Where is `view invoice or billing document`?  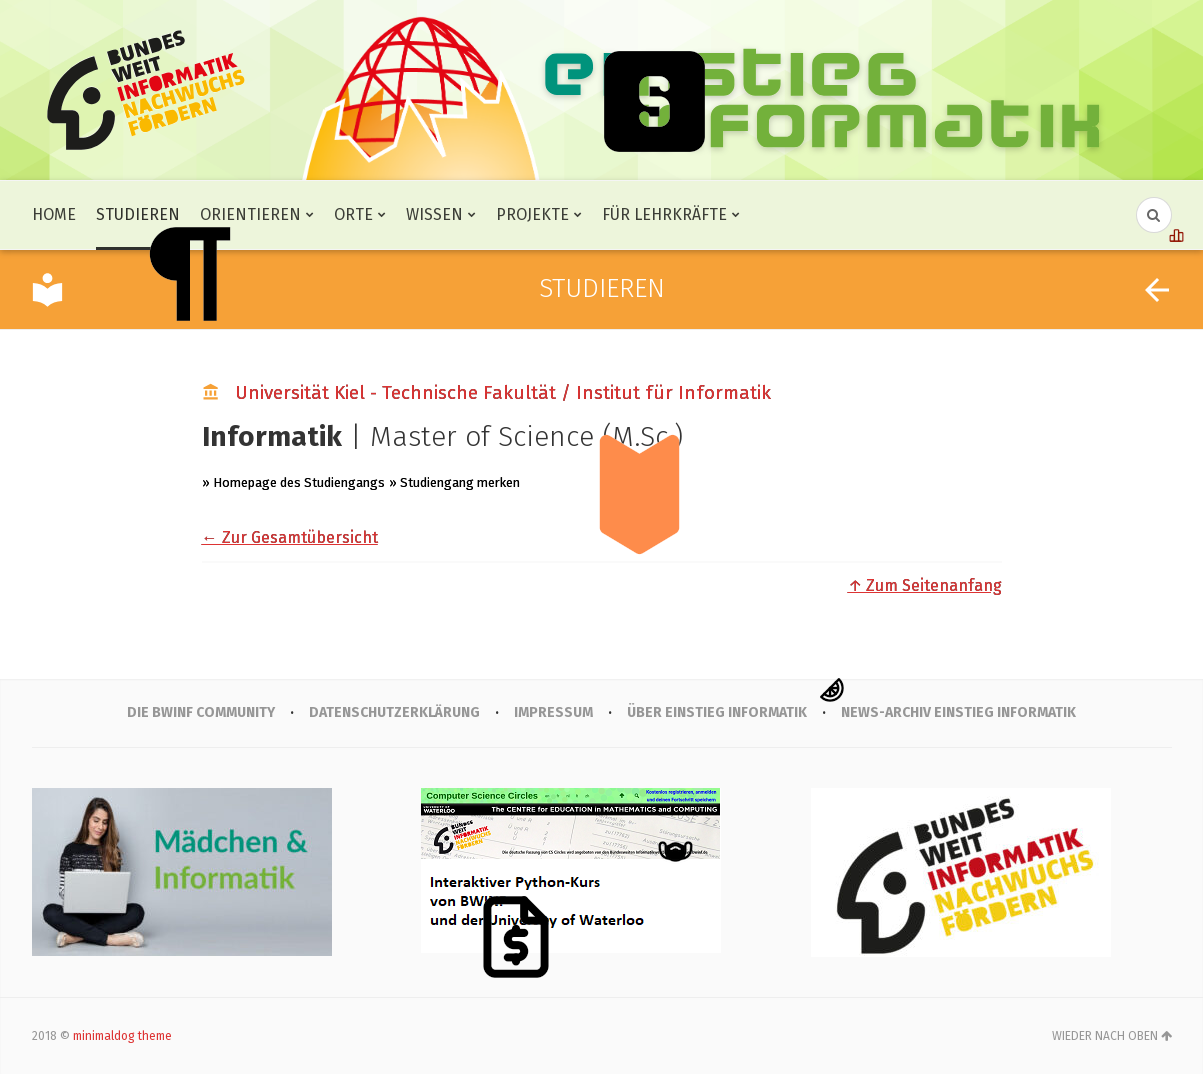 view invoice or billing document is located at coordinates (516, 937).